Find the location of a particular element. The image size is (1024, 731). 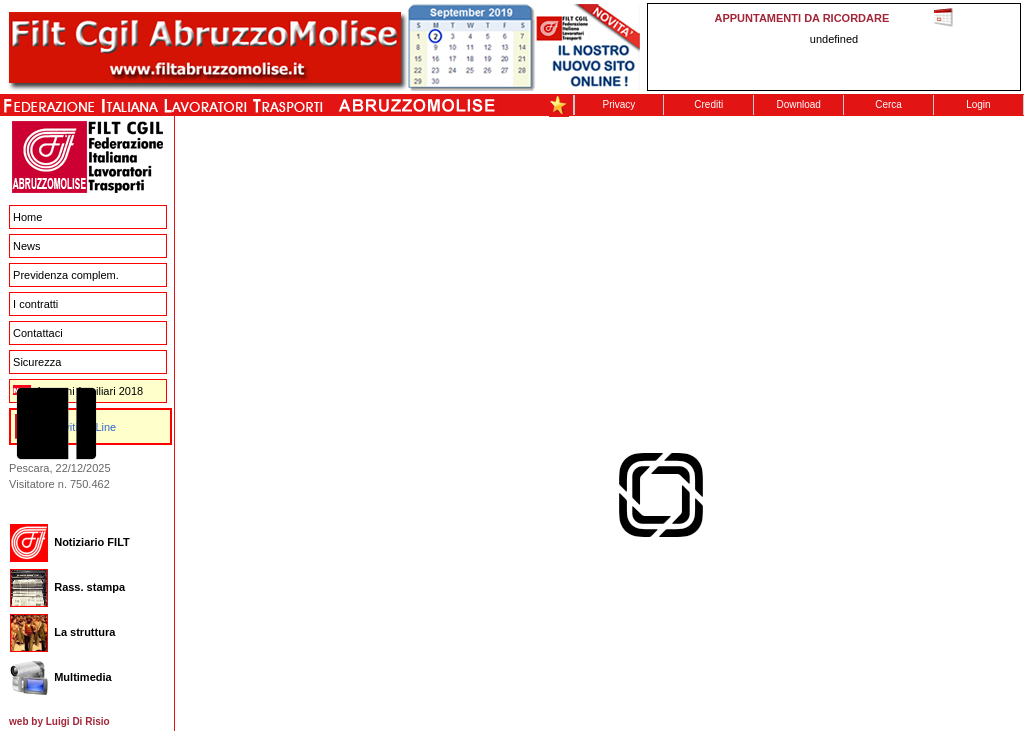

Prismic CMS logo is located at coordinates (661, 495).